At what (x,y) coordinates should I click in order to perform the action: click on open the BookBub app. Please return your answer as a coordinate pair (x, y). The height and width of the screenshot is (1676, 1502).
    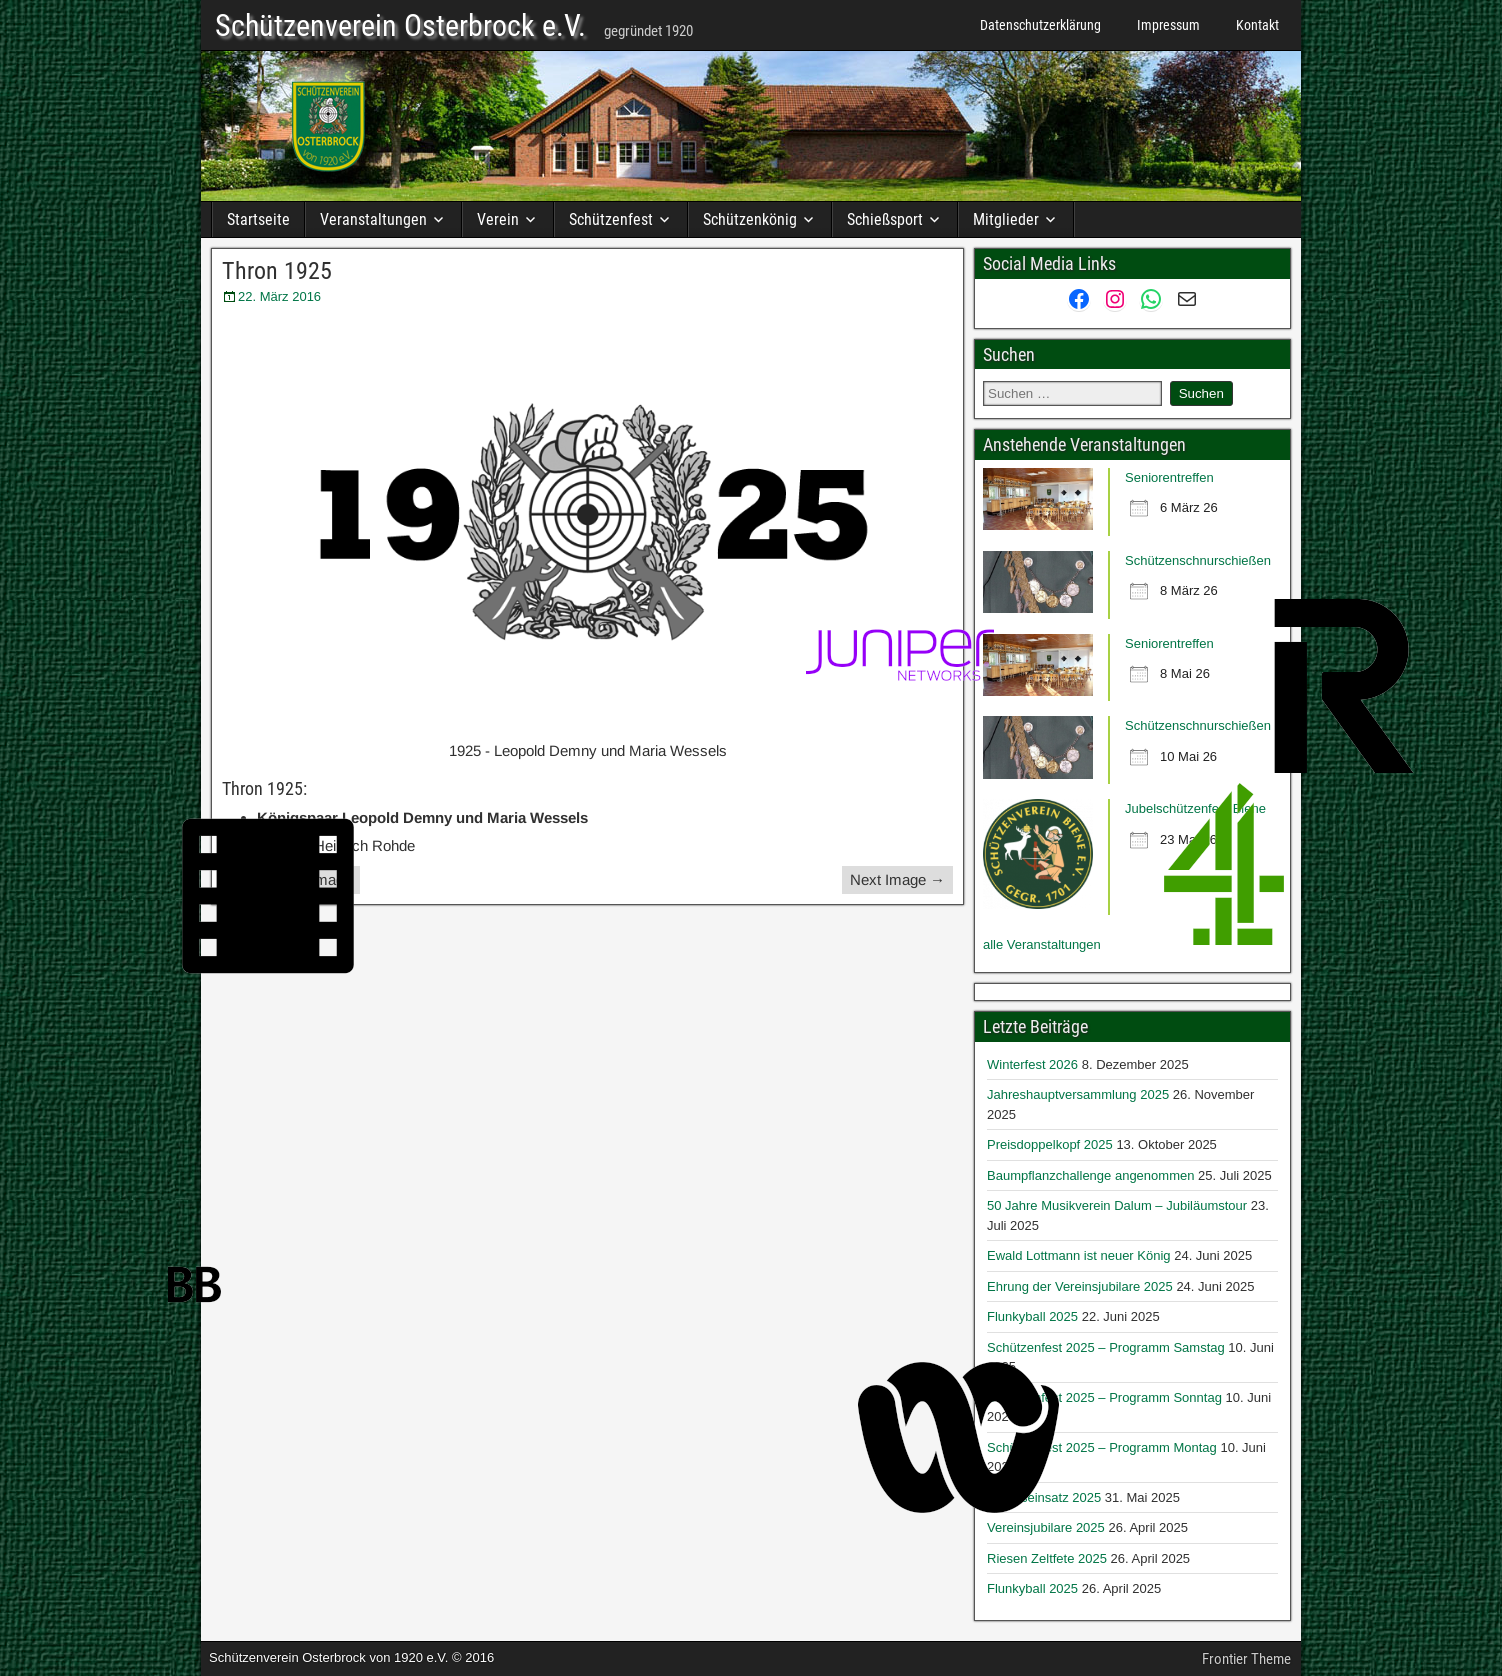
    Looking at the image, I should click on (194, 1284).